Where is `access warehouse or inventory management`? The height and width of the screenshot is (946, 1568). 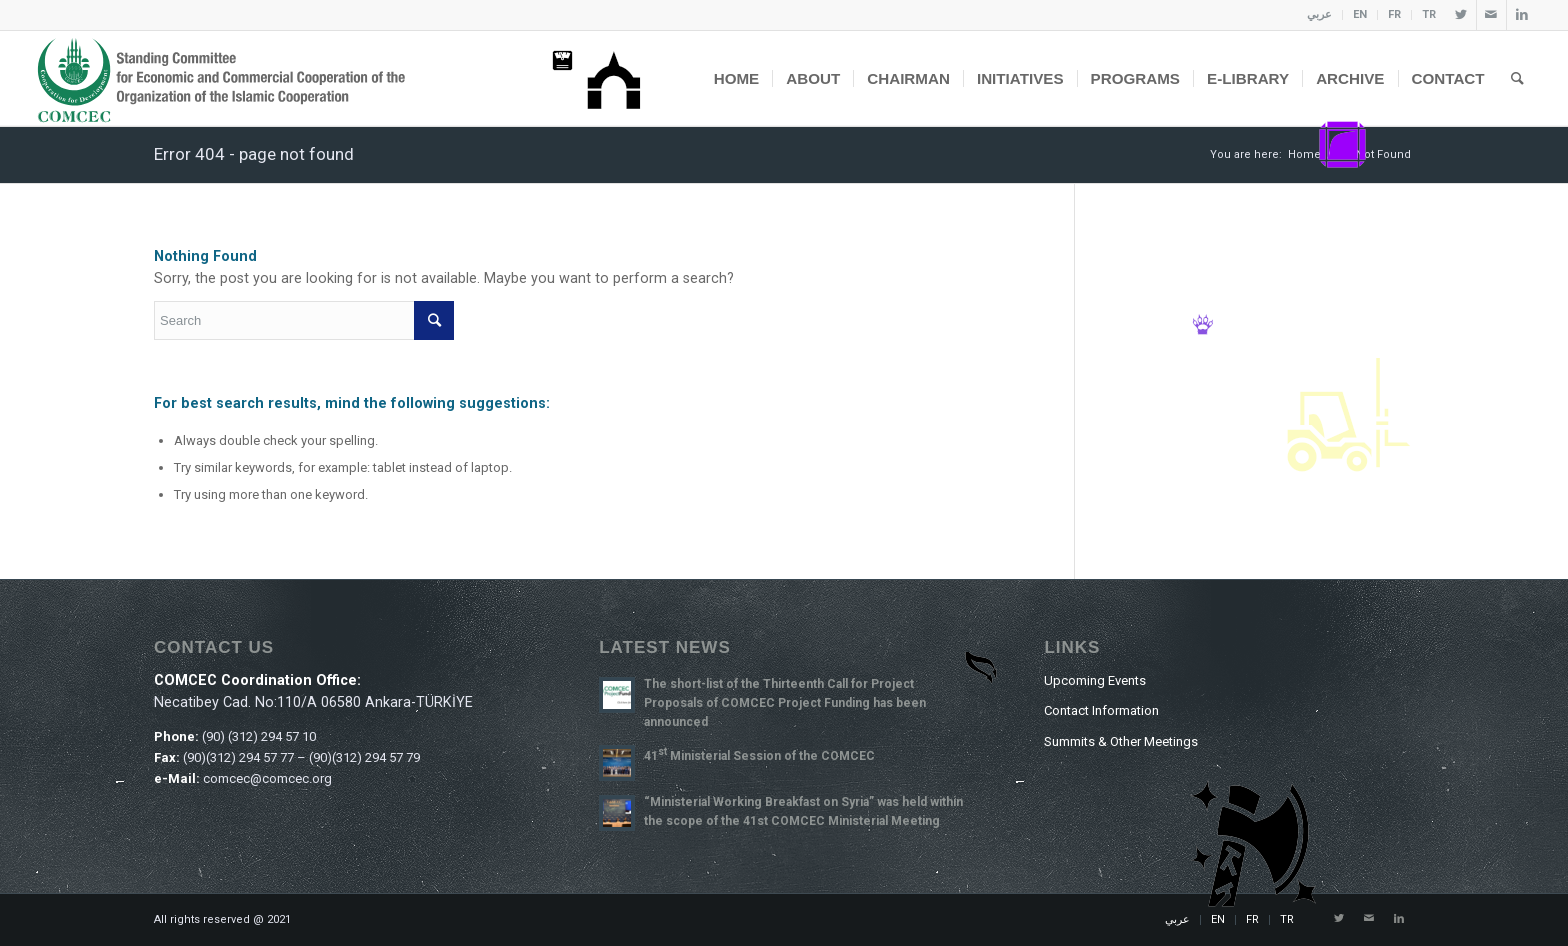 access warehouse or inventory management is located at coordinates (1348, 410).